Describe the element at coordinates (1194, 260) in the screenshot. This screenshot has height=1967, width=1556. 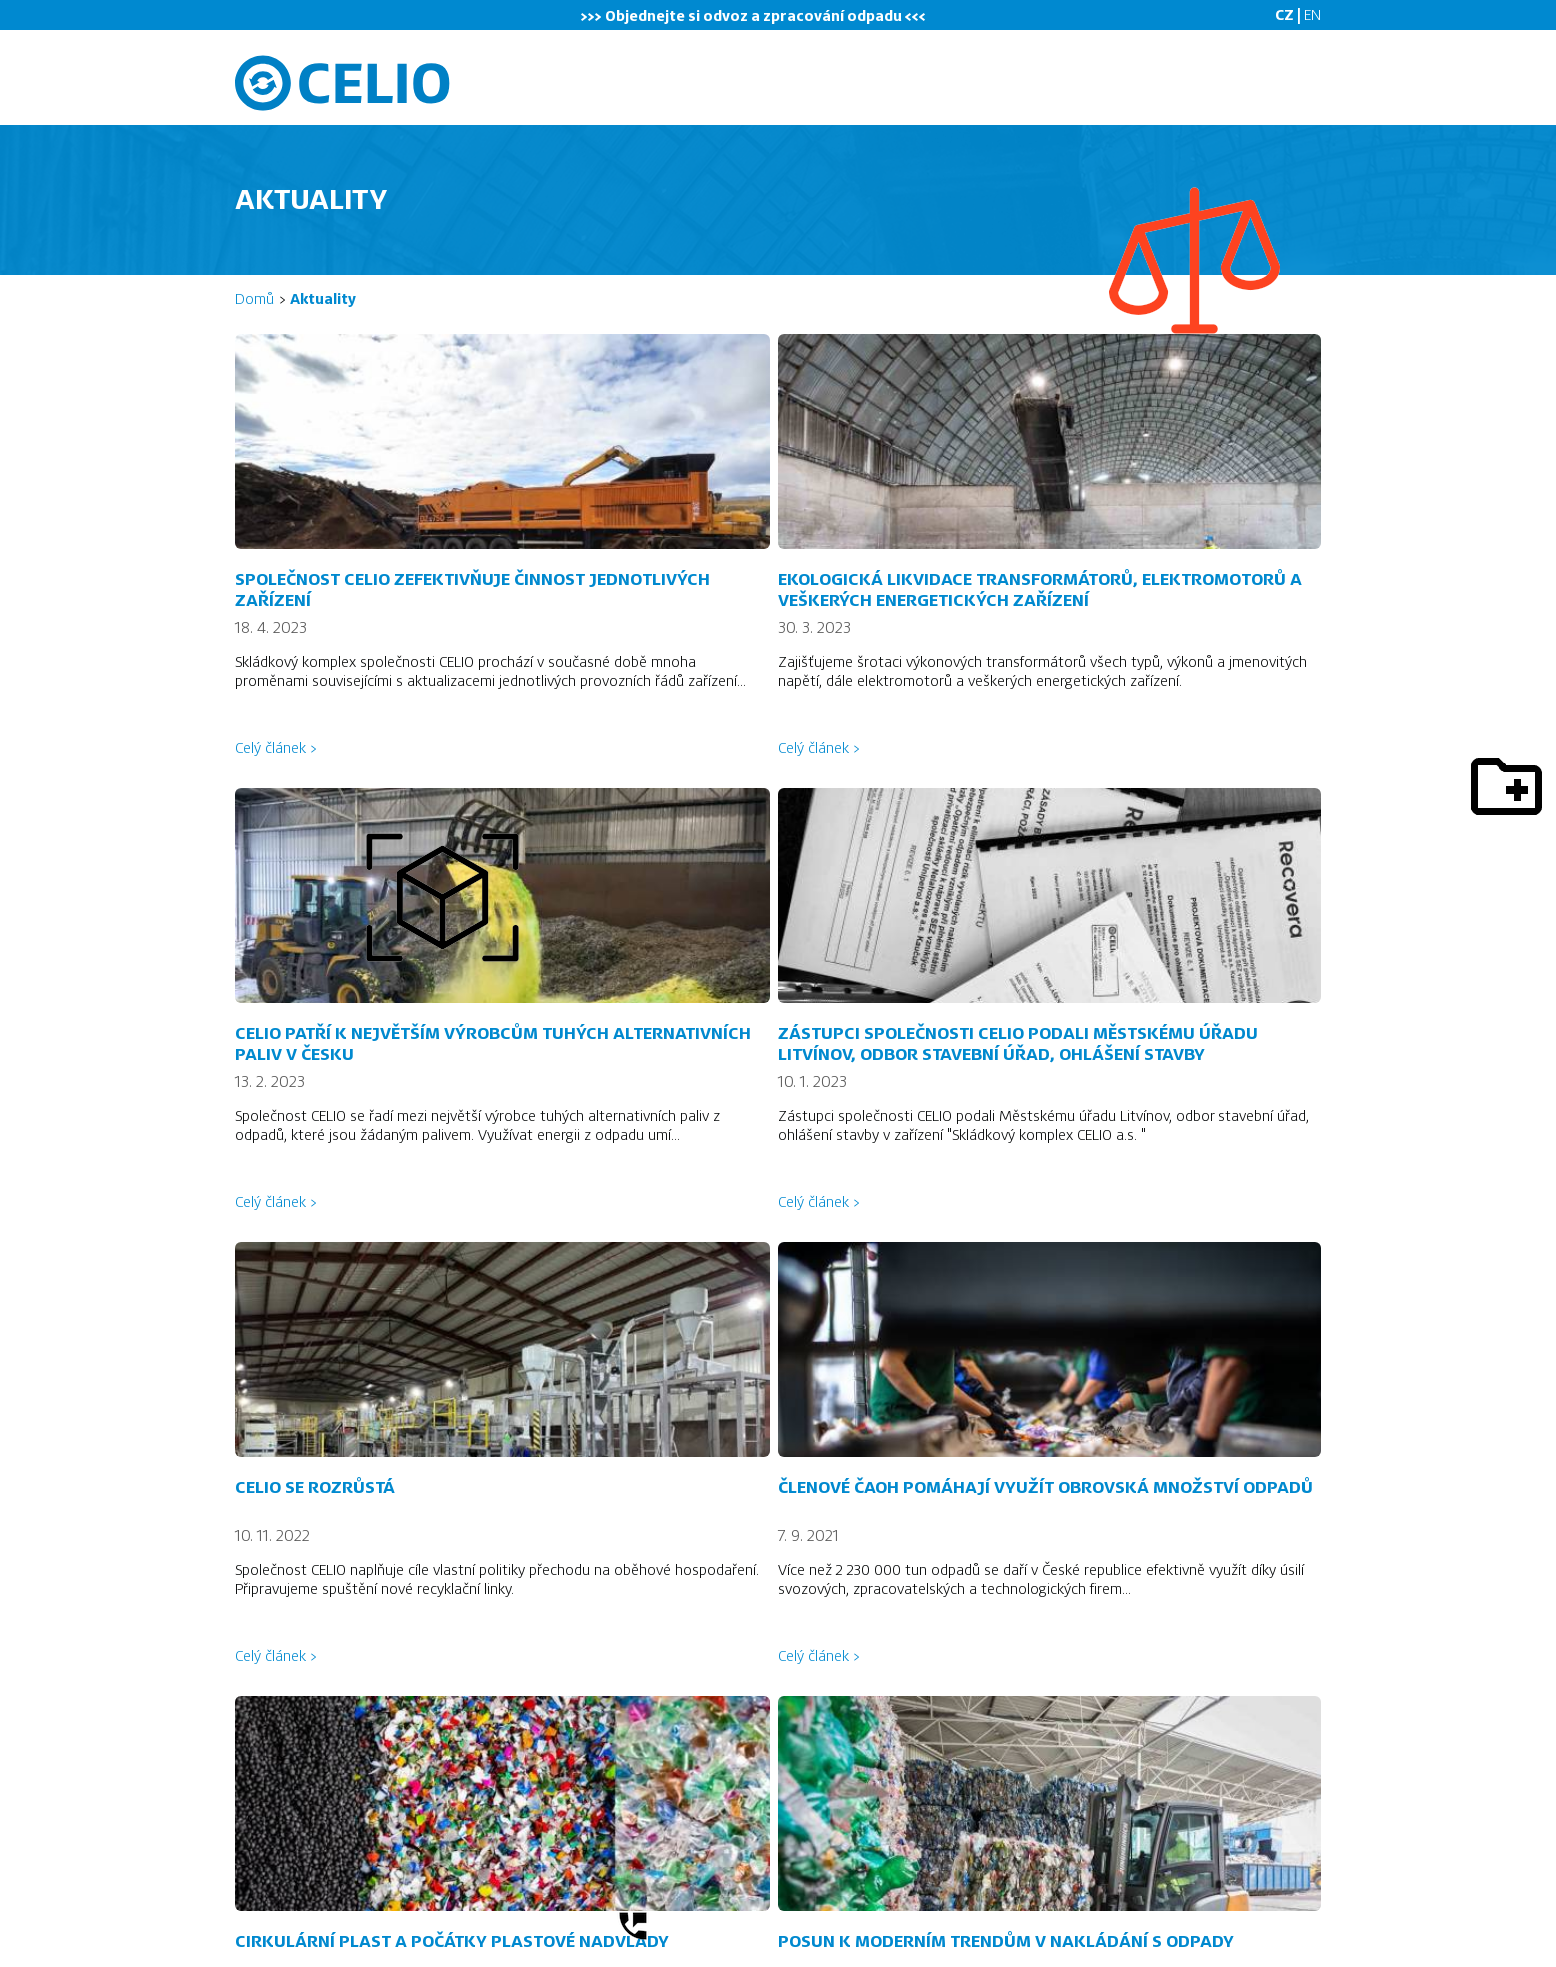
I see `compare items or options` at that location.